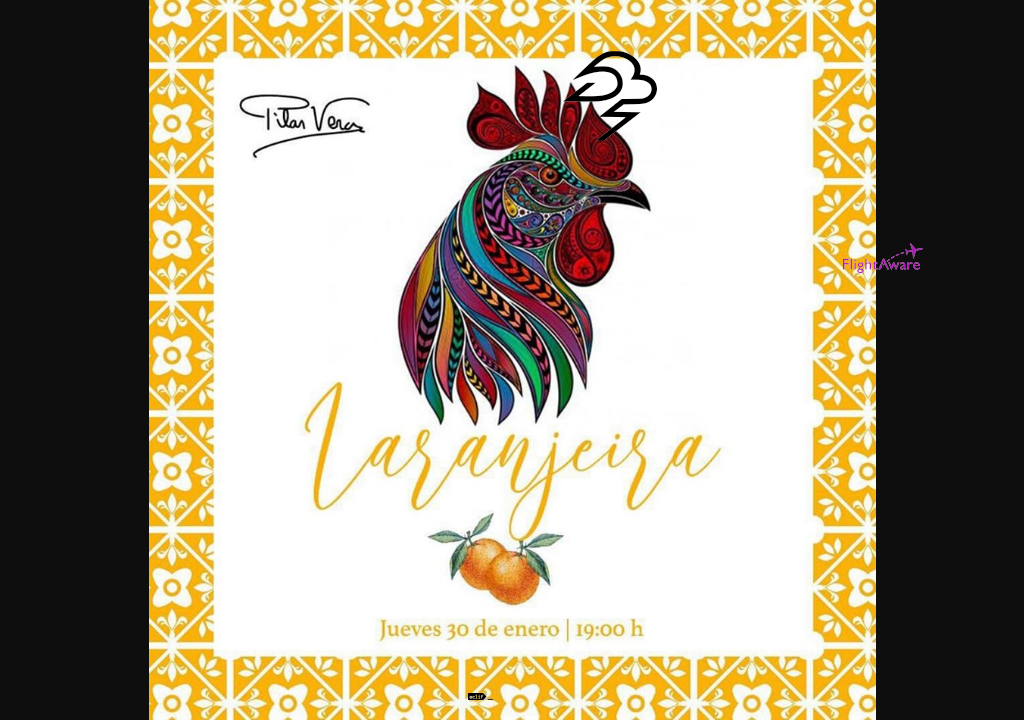 This screenshot has height=720, width=1024. What do you see at coordinates (883, 258) in the screenshot?
I see `open FlightAware flight tracking app` at bounding box center [883, 258].